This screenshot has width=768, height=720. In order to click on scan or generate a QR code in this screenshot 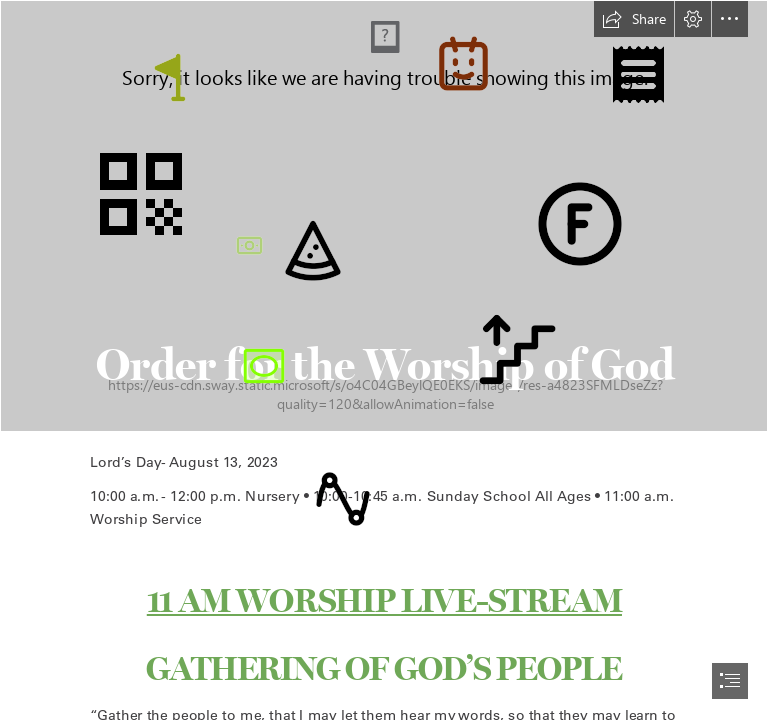, I will do `click(141, 194)`.